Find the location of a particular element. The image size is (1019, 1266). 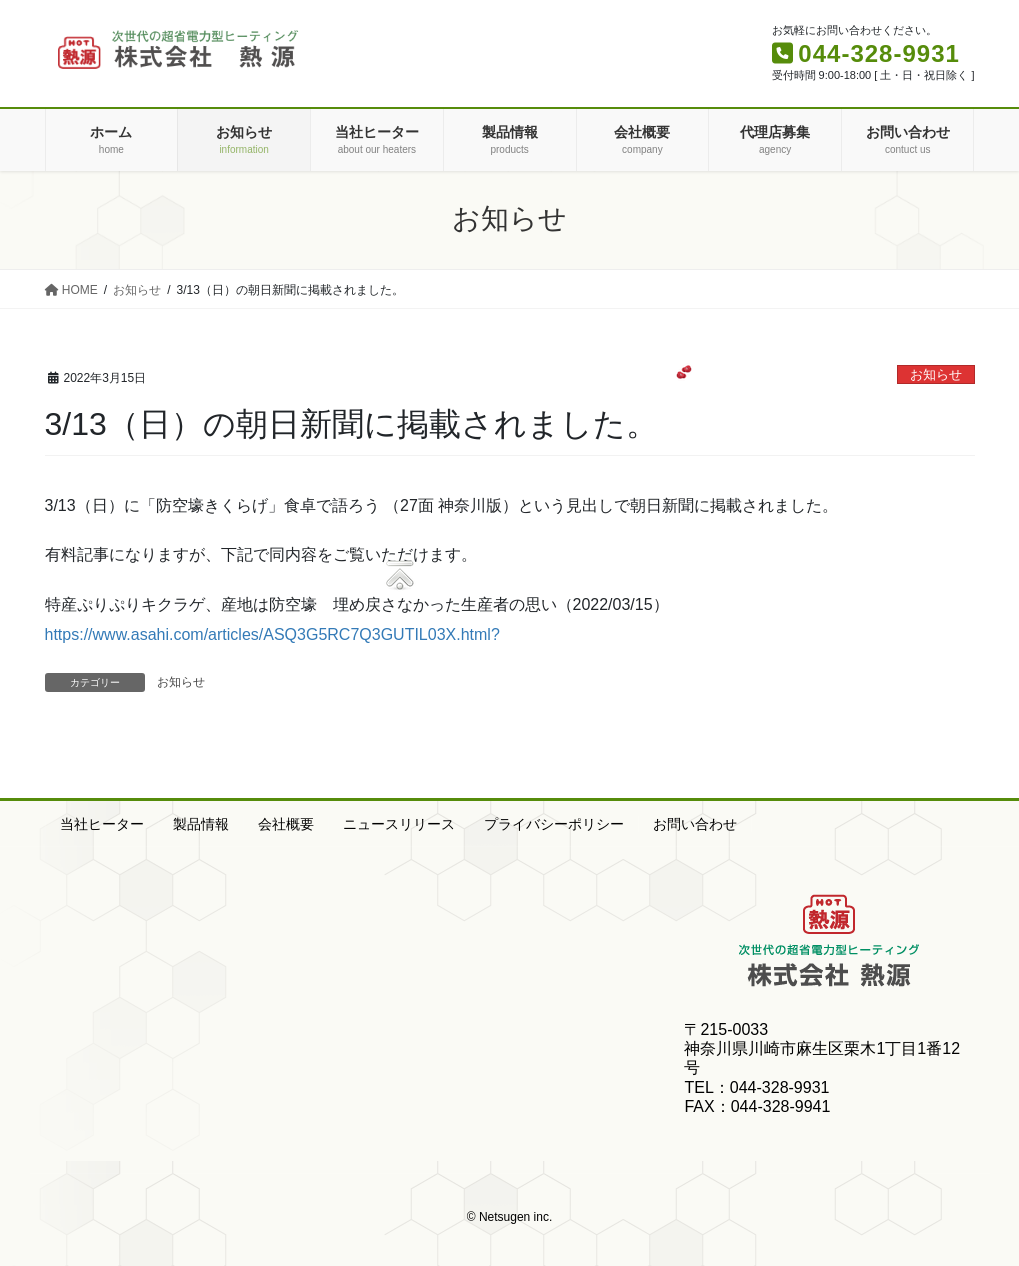

beats wireless earbuds - disconnected or unavailable is located at coordinates (684, 372).